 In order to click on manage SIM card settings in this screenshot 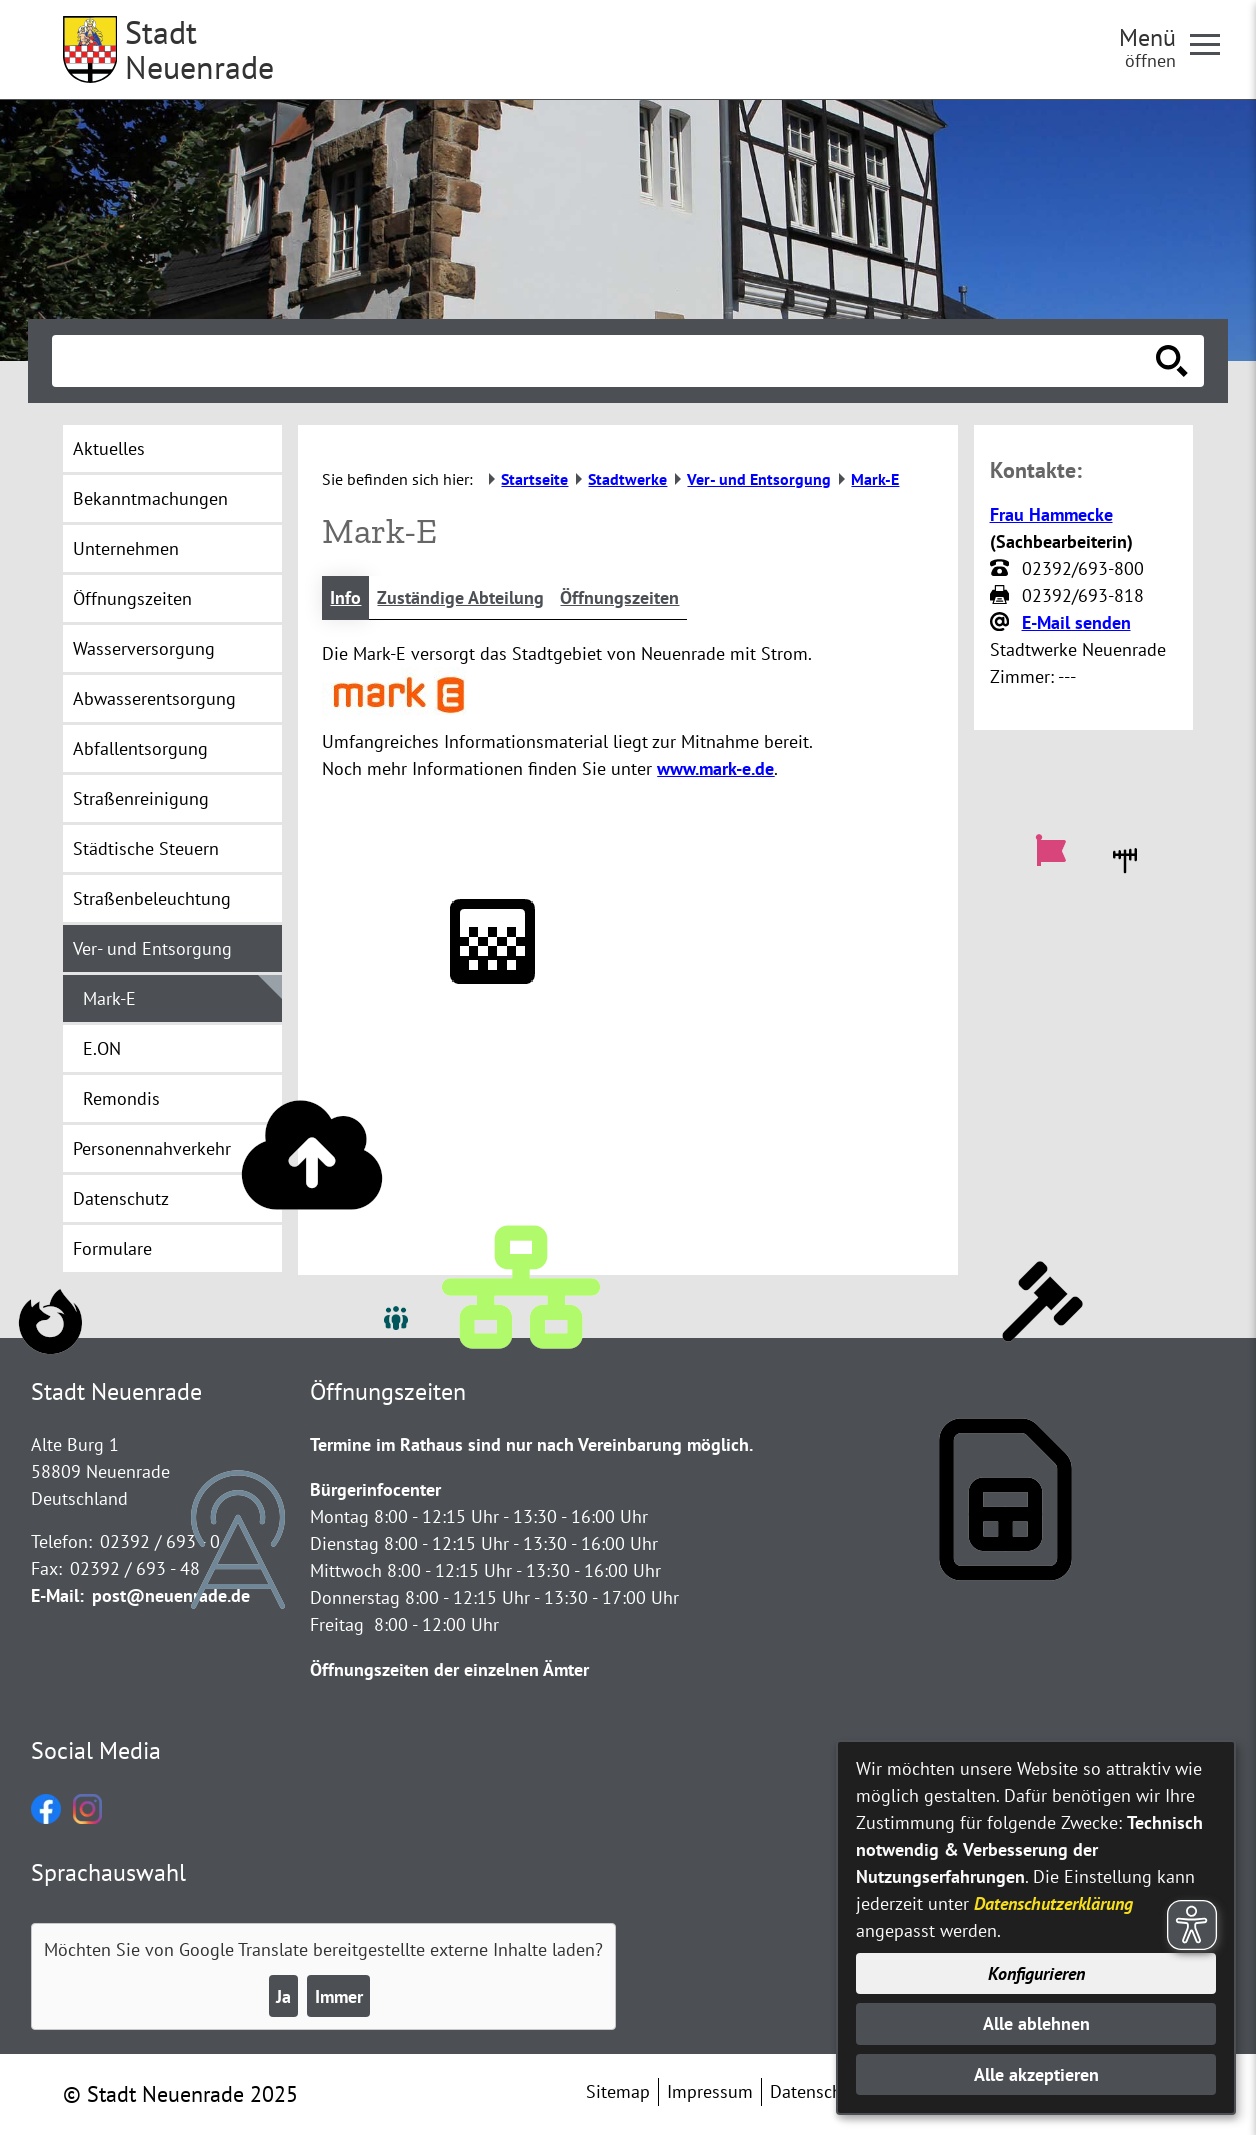, I will do `click(1005, 1499)`.